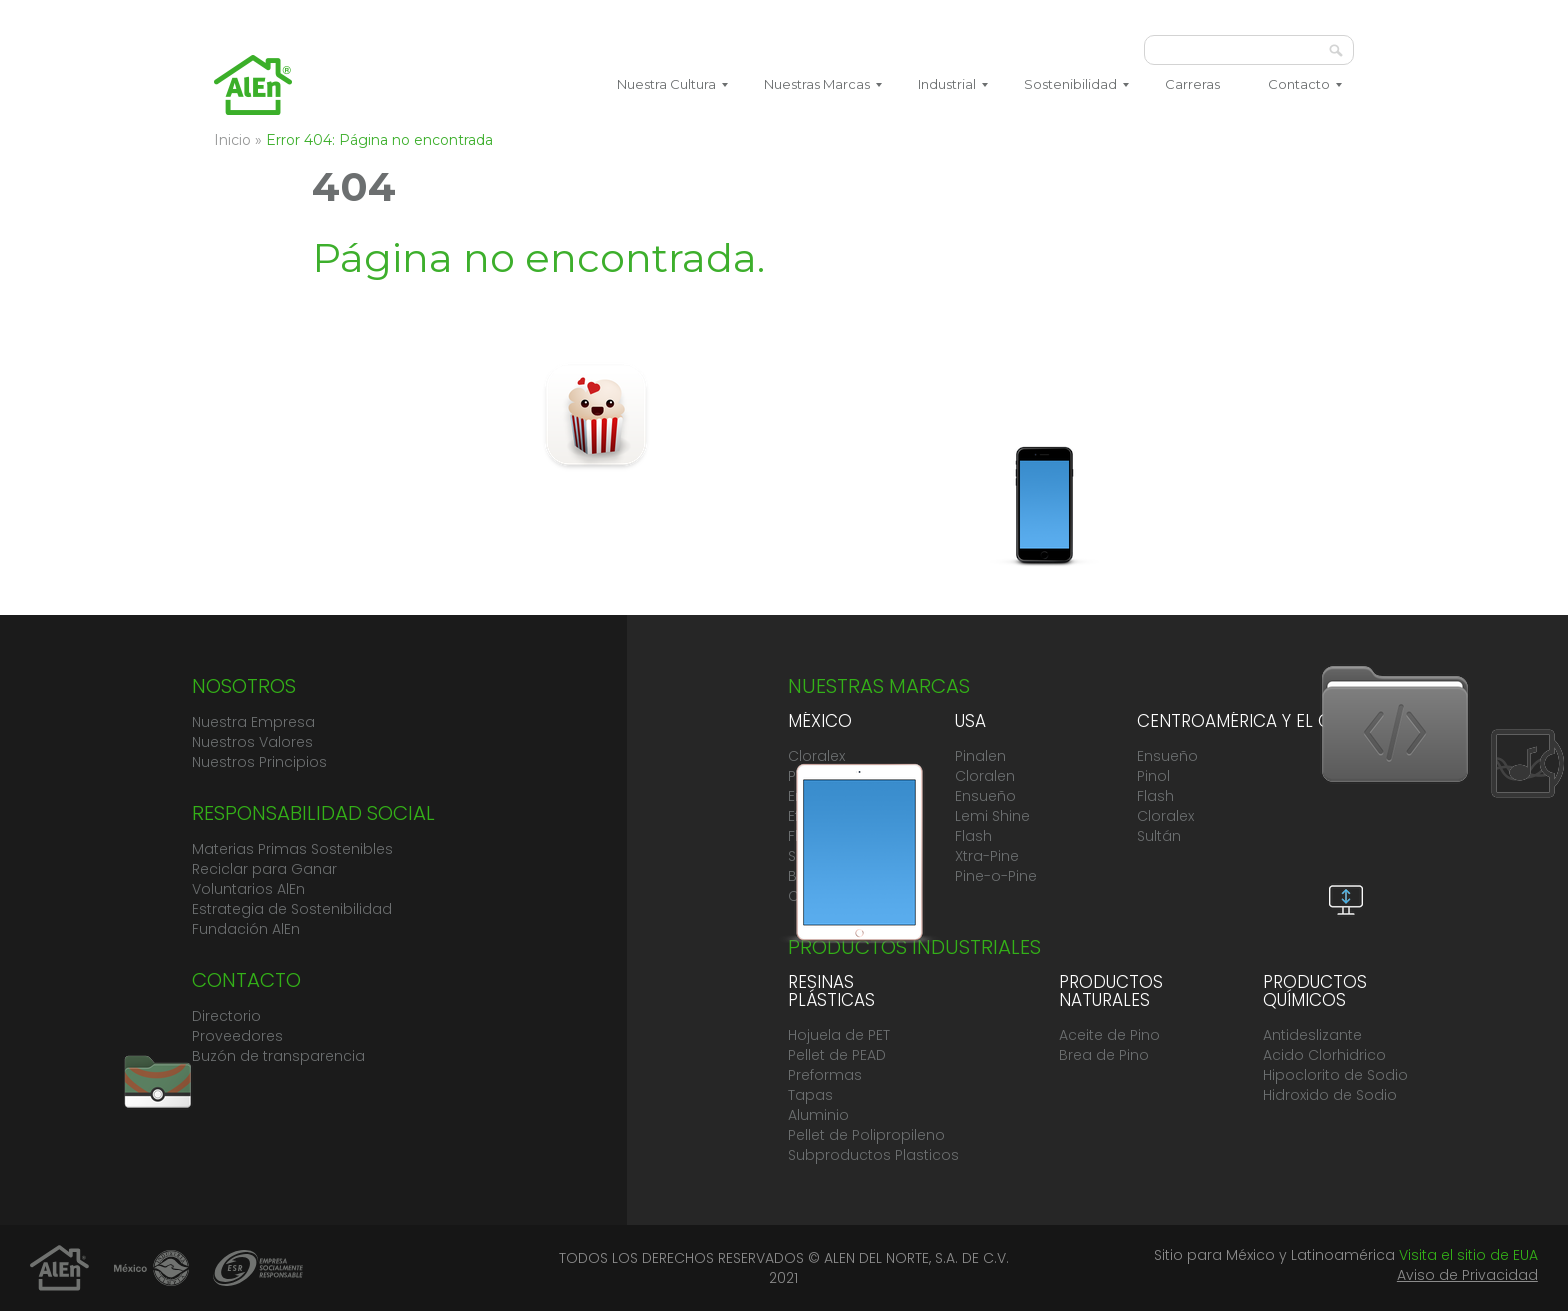 The width and height of the screenshot is (1568, 1311). I want to click on manage connected iPad device, so click(859, 851).